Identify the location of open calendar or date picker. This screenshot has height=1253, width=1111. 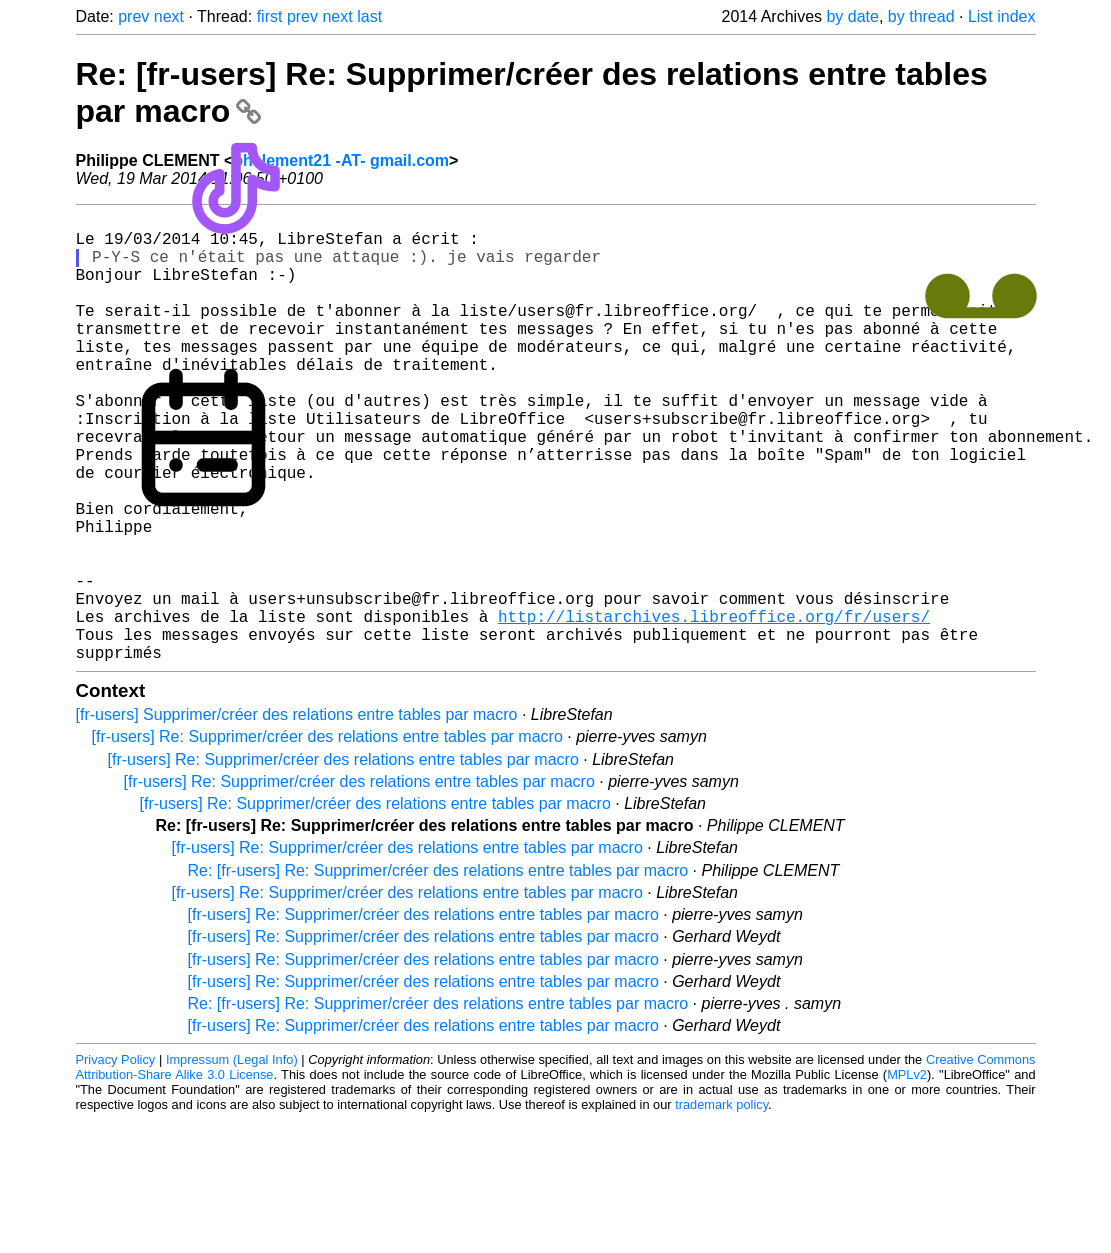
(203, 437).